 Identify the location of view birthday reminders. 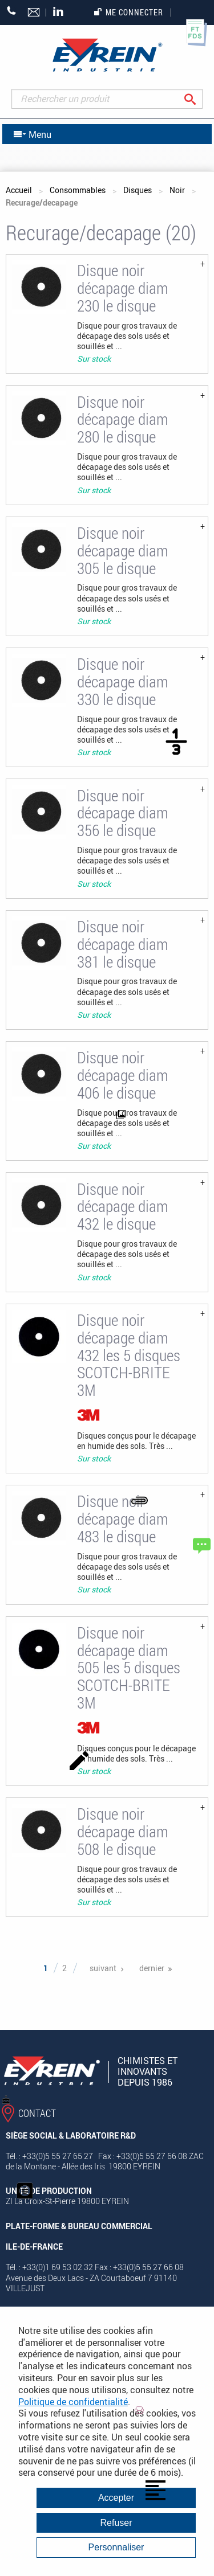
(6, 2099).